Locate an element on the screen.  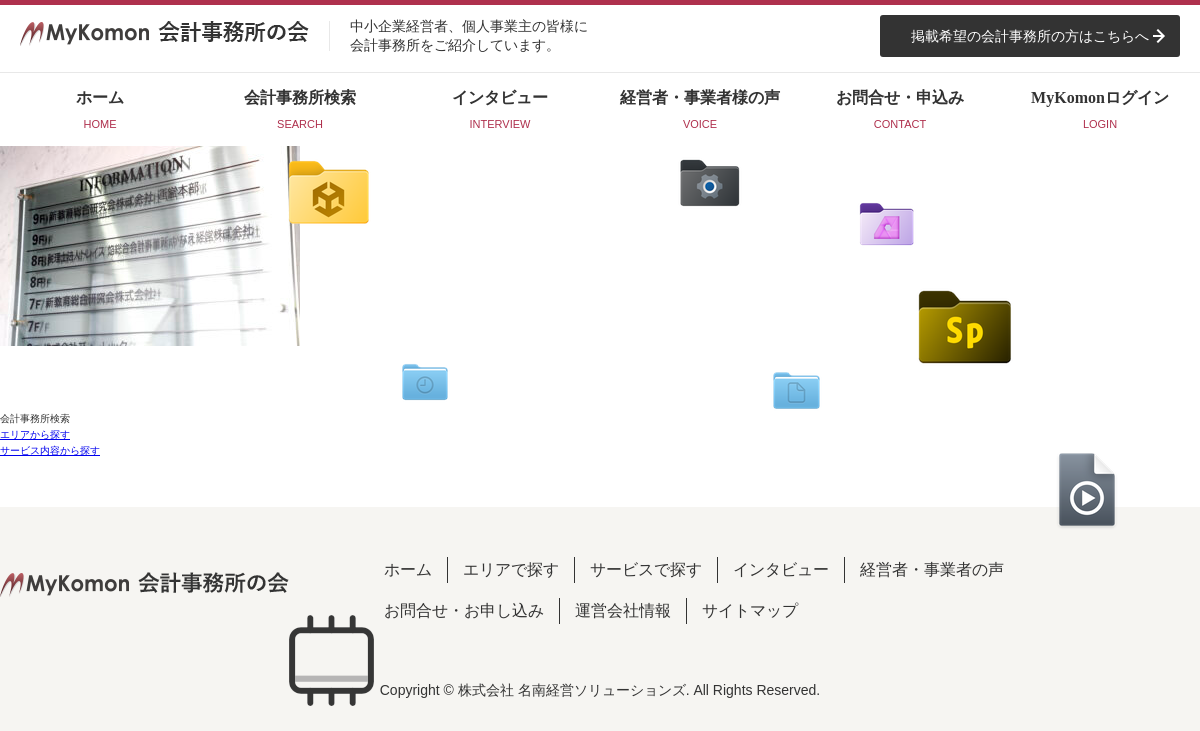
access folder settings or preferences is located at coordinates (709, 184).